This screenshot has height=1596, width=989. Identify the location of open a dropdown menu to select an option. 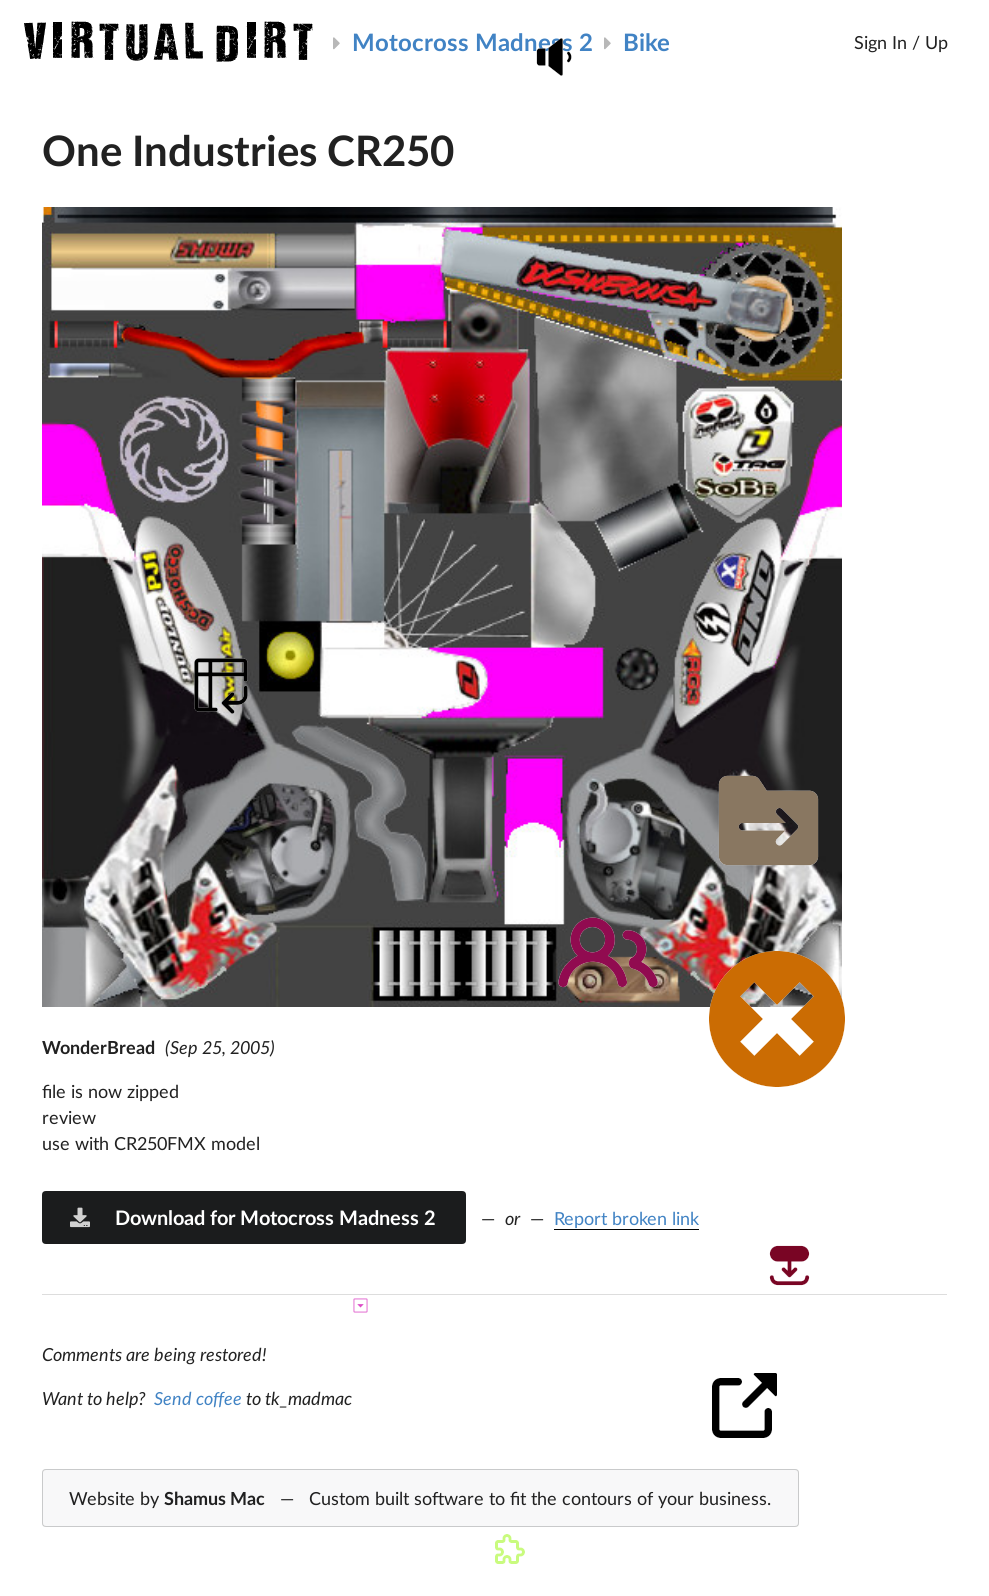
(360, 1305).